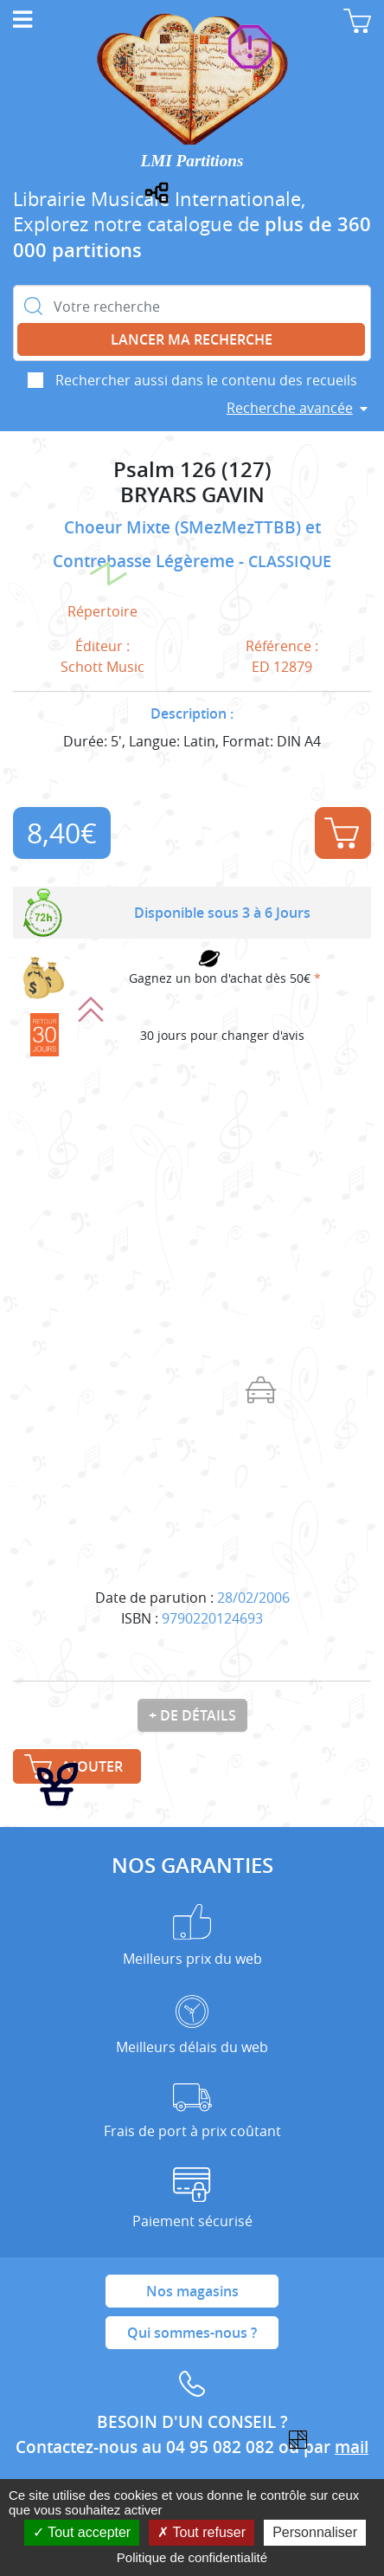  I want to click on scroll to top of page, so click(91, 1010).